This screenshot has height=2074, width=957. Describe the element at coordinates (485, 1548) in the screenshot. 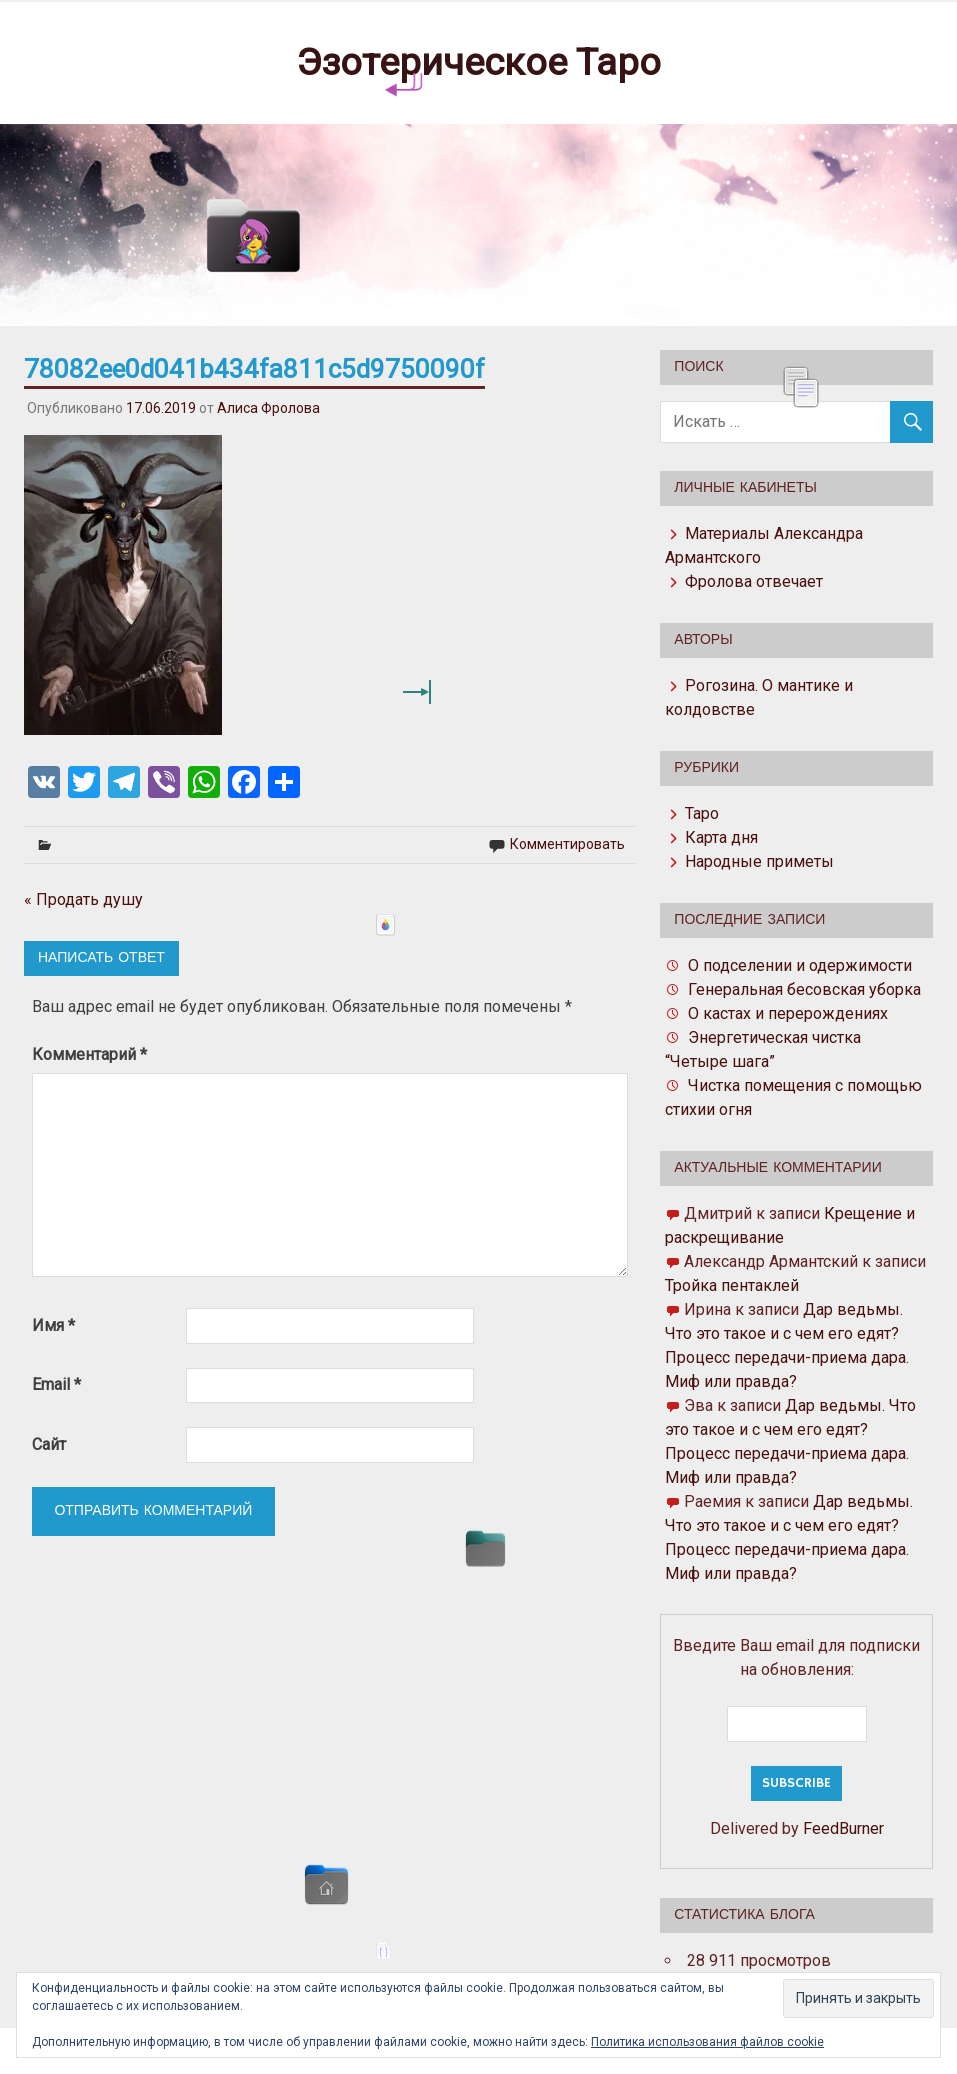

I see `open folder containing files` at that location.